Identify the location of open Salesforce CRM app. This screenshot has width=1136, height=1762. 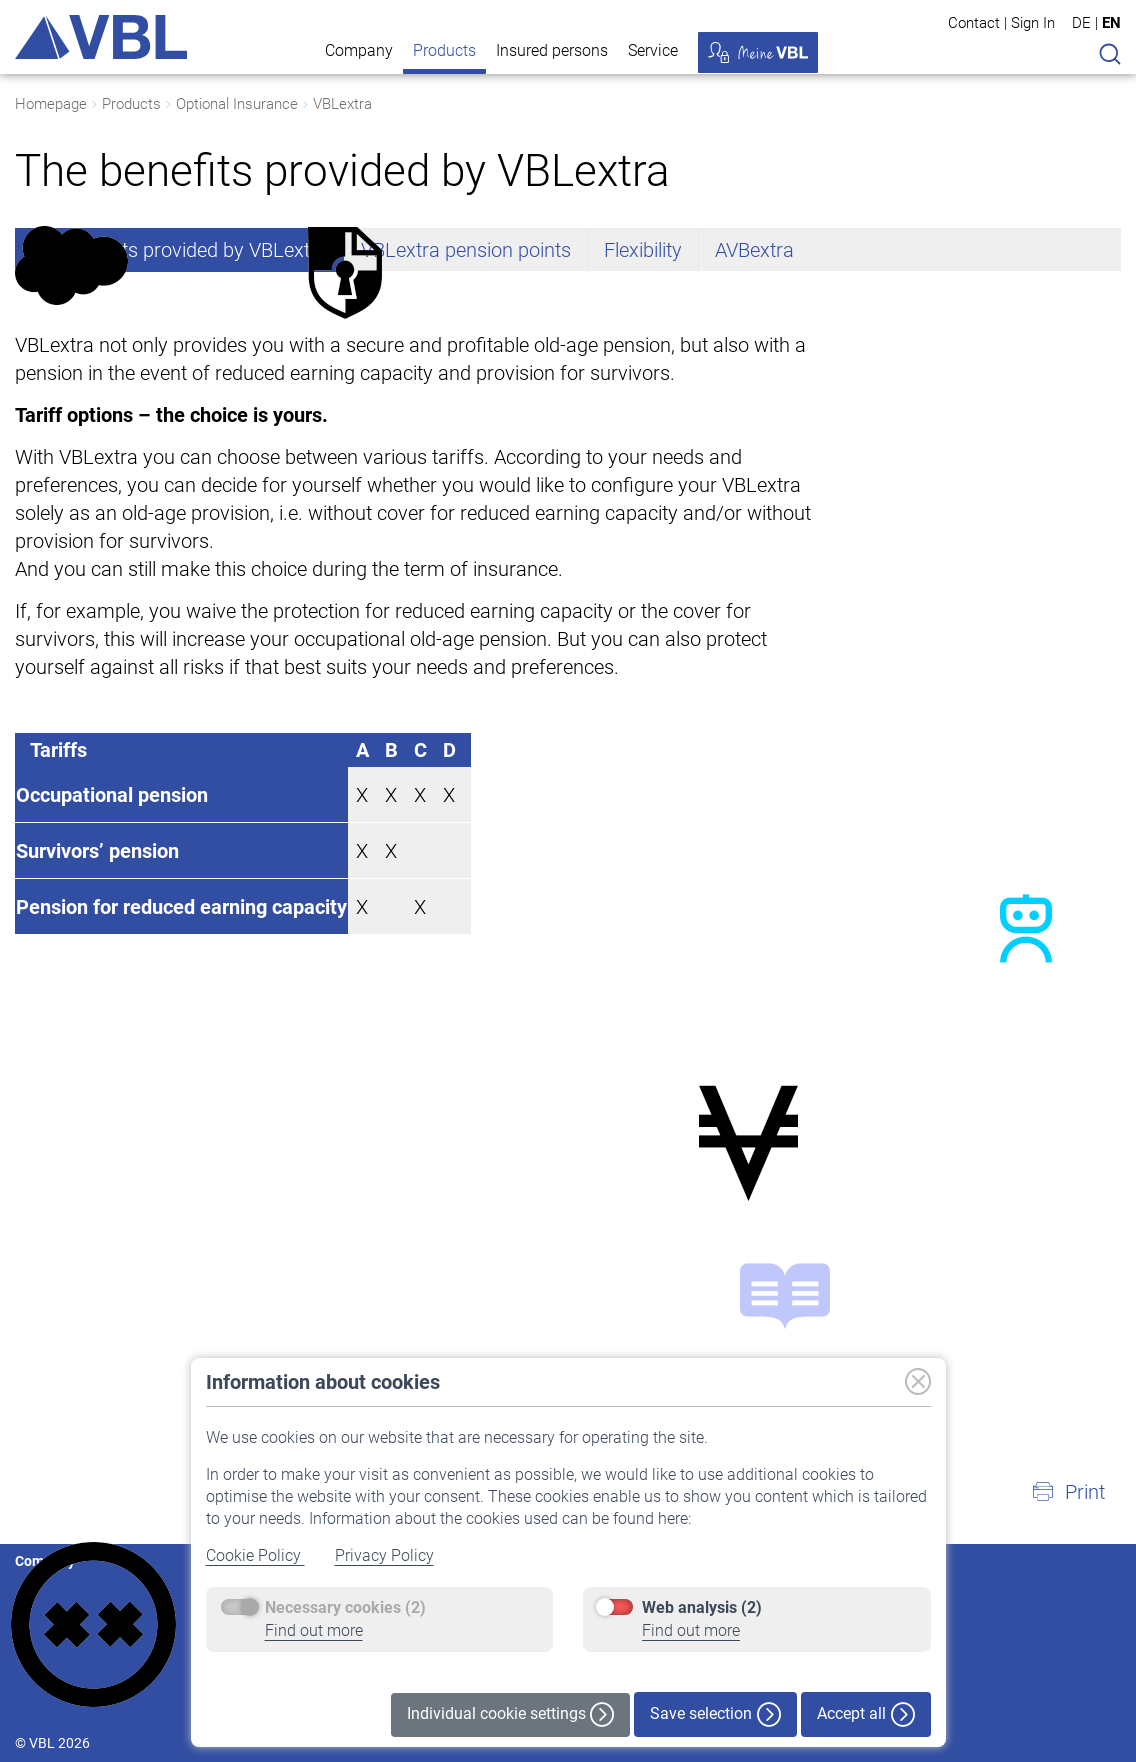
(71, 265).